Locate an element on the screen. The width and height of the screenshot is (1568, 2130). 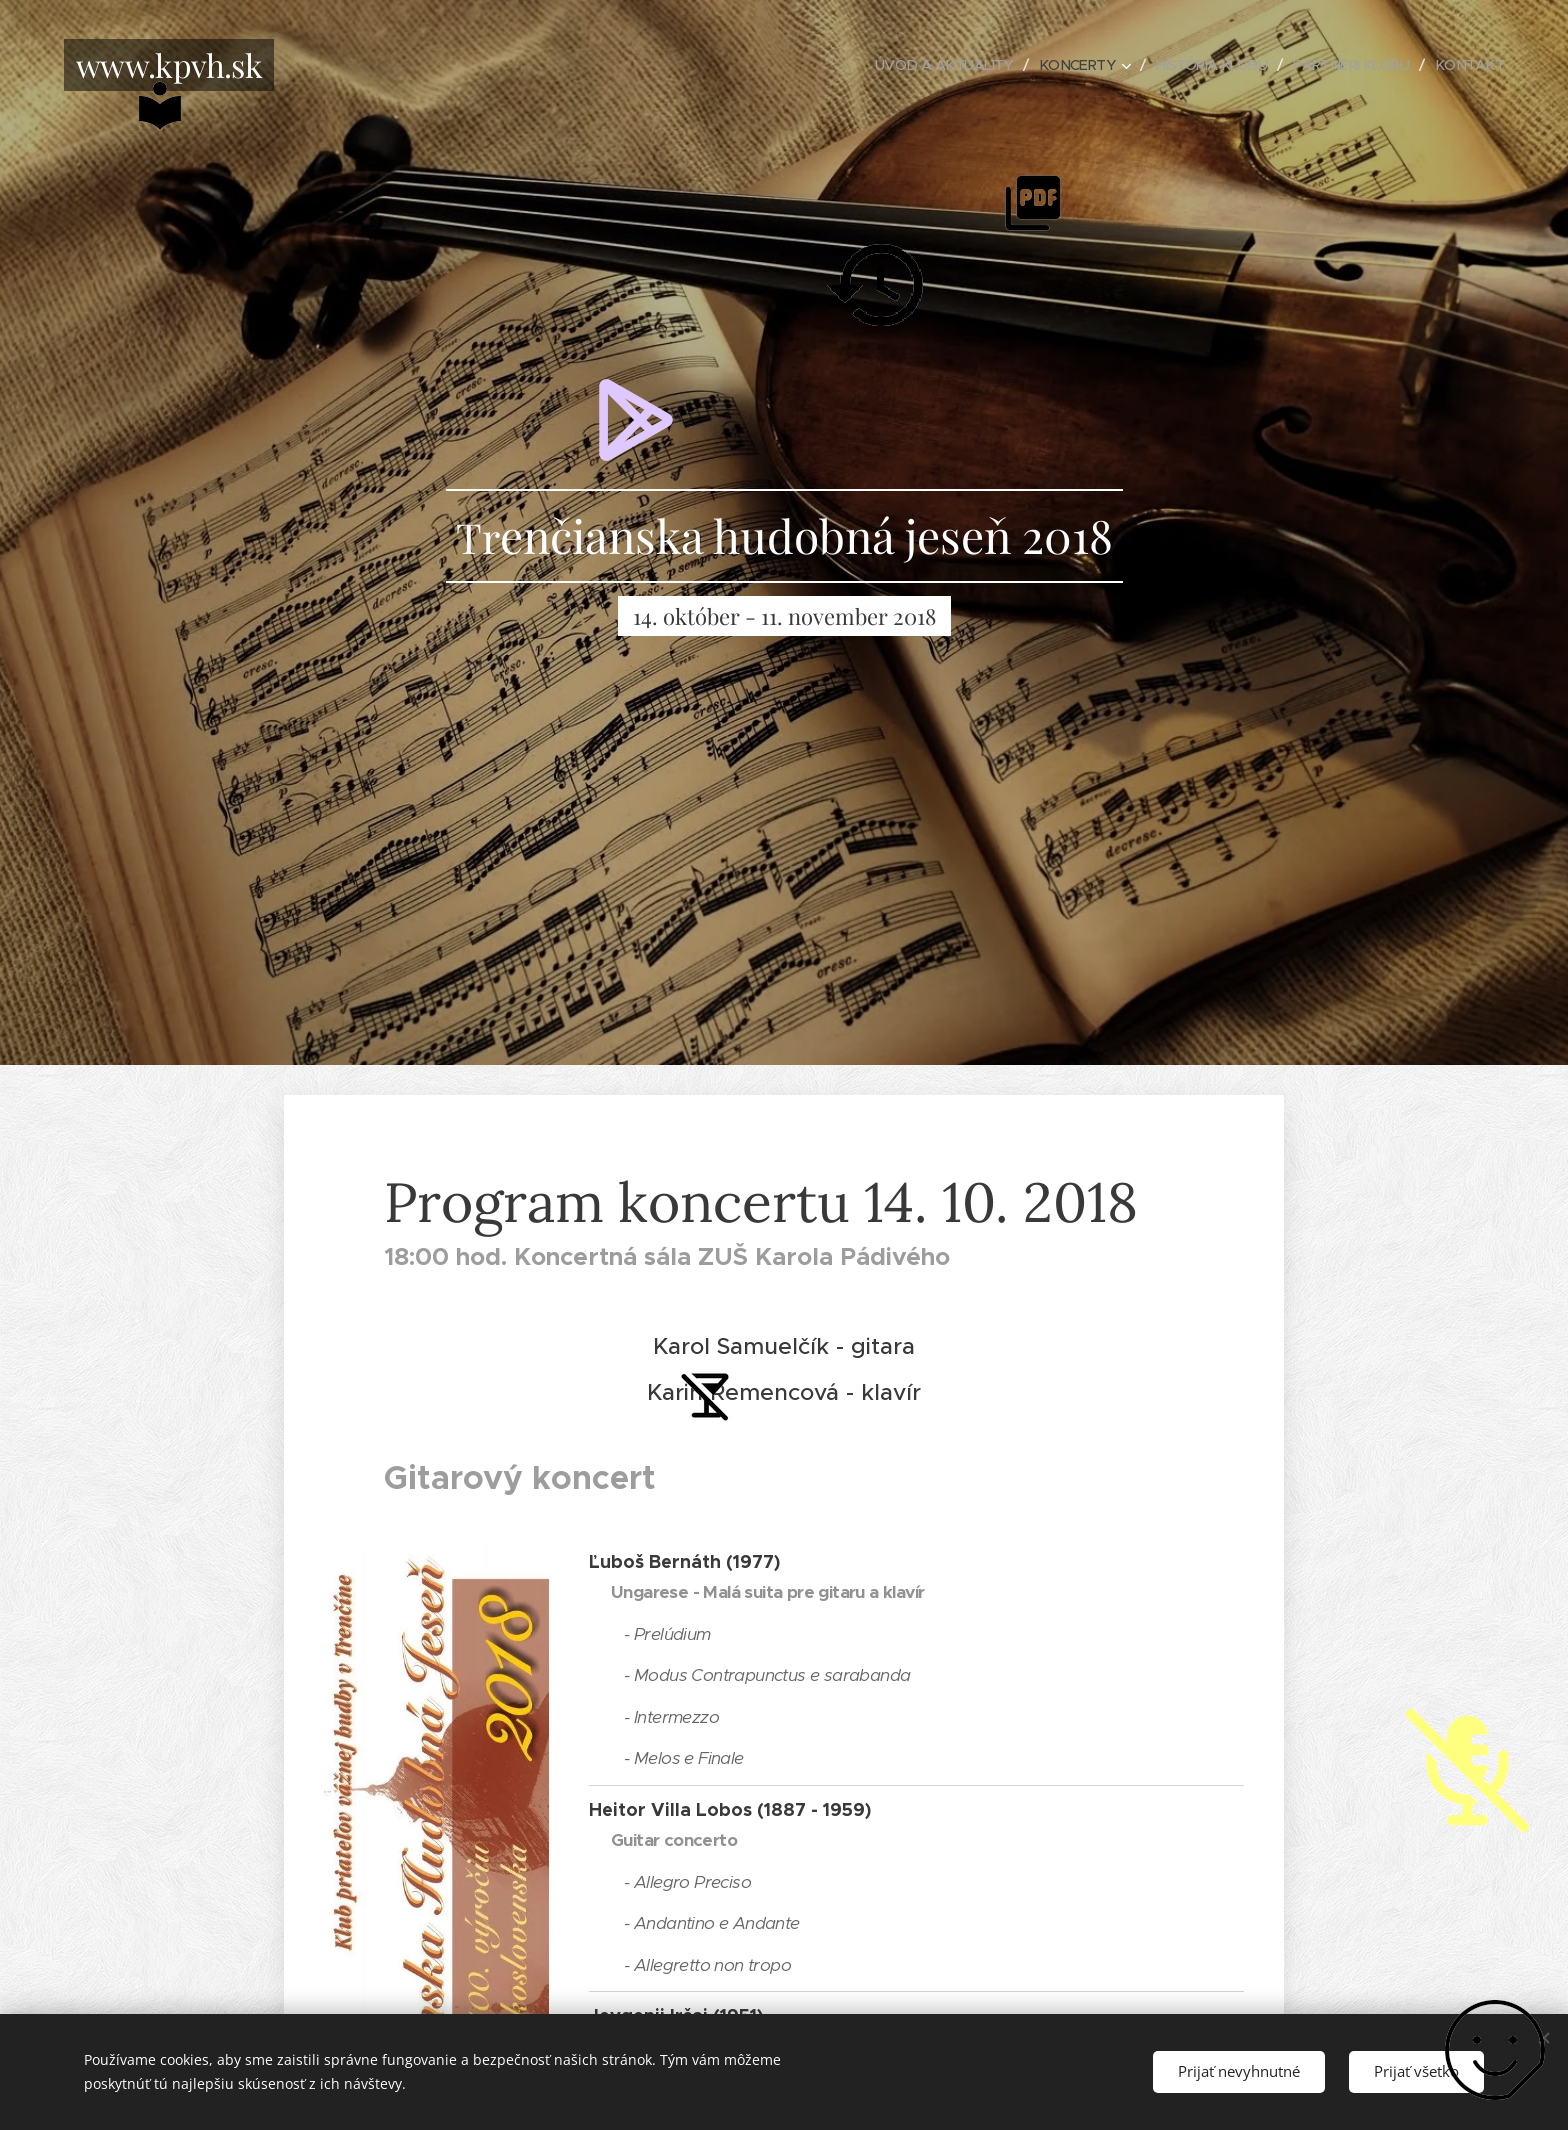
open google play store is located at coordinates (629, 420).